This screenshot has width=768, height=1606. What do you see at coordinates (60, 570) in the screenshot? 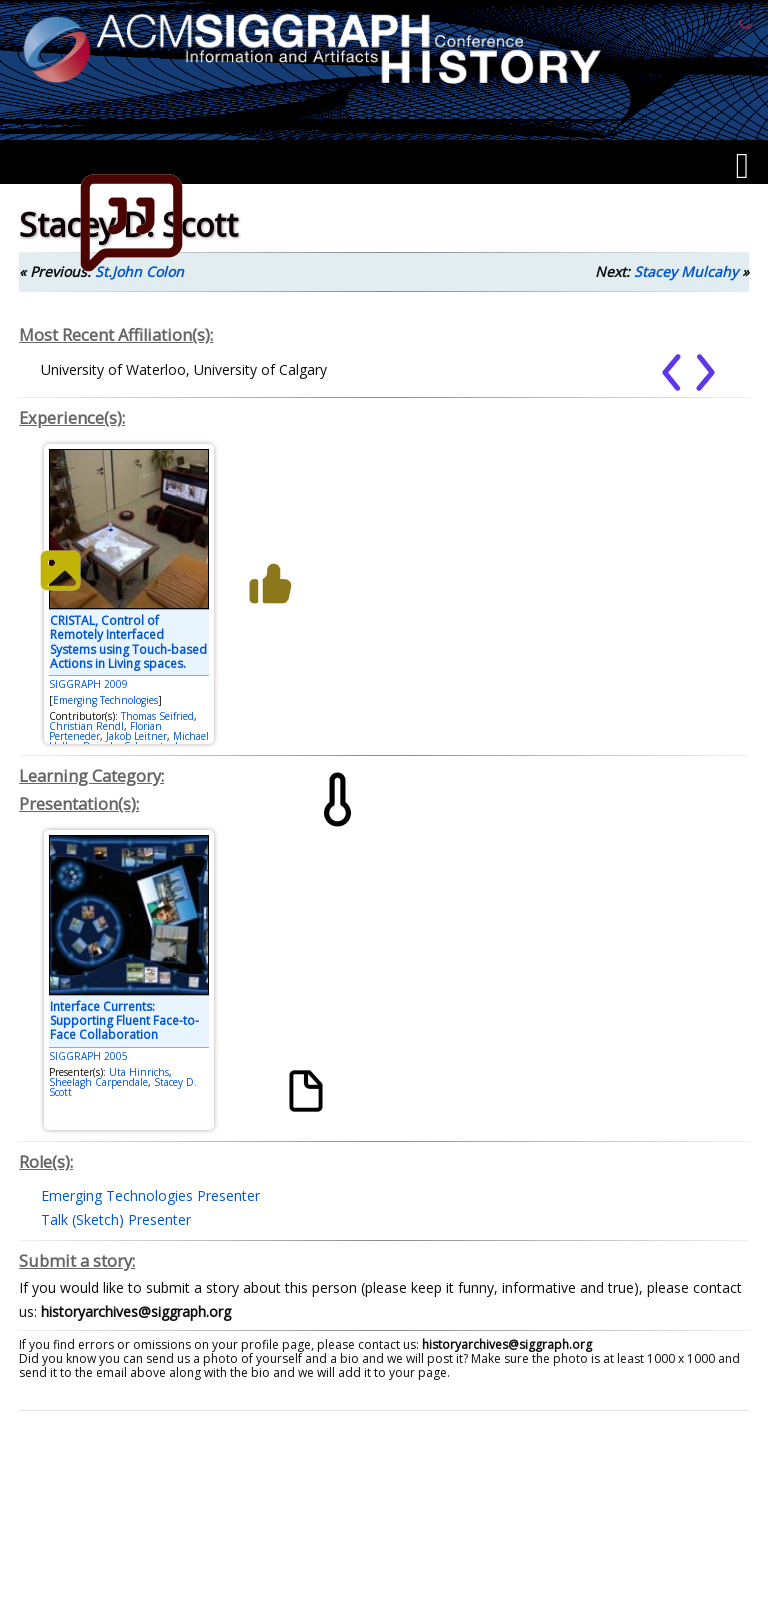
I see `view image or photo` at bounding box center [60, 570].